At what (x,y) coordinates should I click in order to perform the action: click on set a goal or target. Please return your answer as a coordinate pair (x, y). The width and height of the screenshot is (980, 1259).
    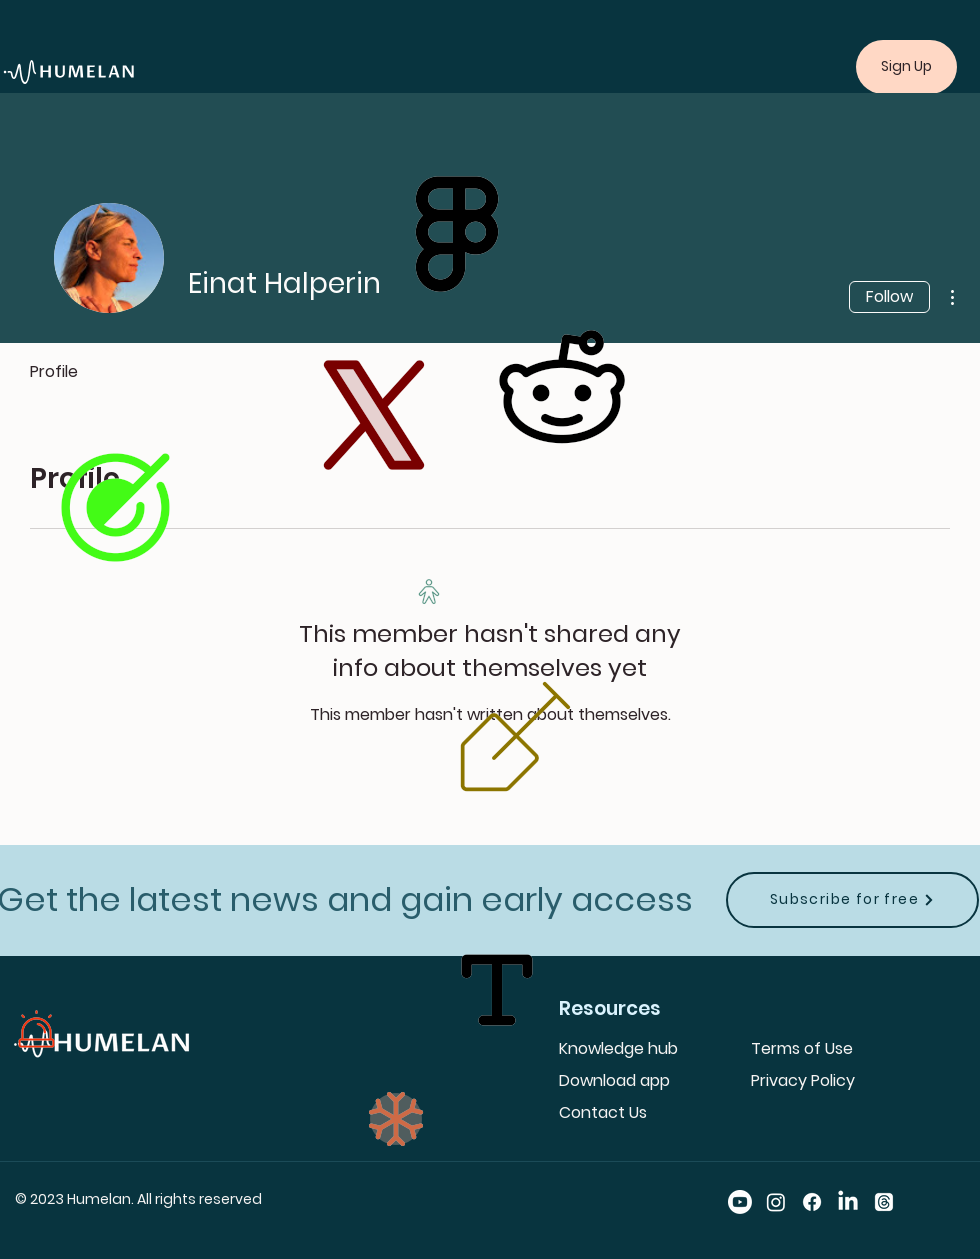
    Looking at the image, I should click on (115, 507).